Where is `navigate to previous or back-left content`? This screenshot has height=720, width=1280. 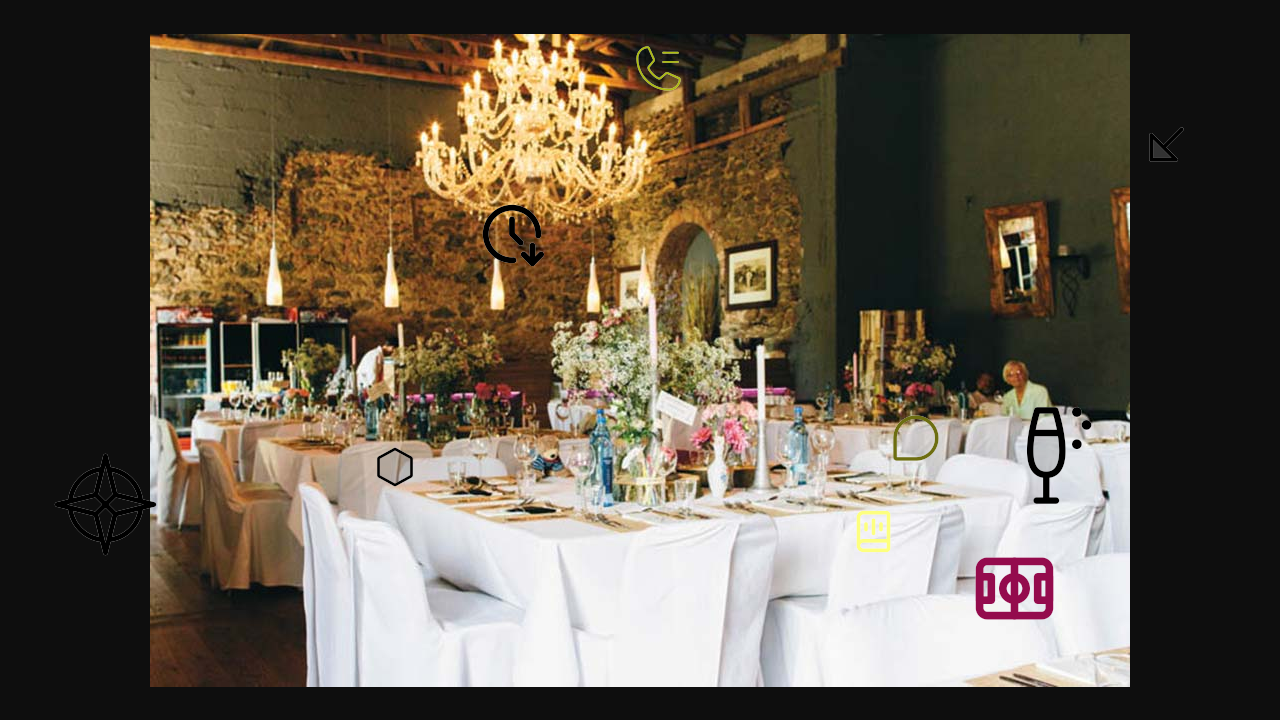 navigate to previous or back-left content is located at coordinates (1166, 144).